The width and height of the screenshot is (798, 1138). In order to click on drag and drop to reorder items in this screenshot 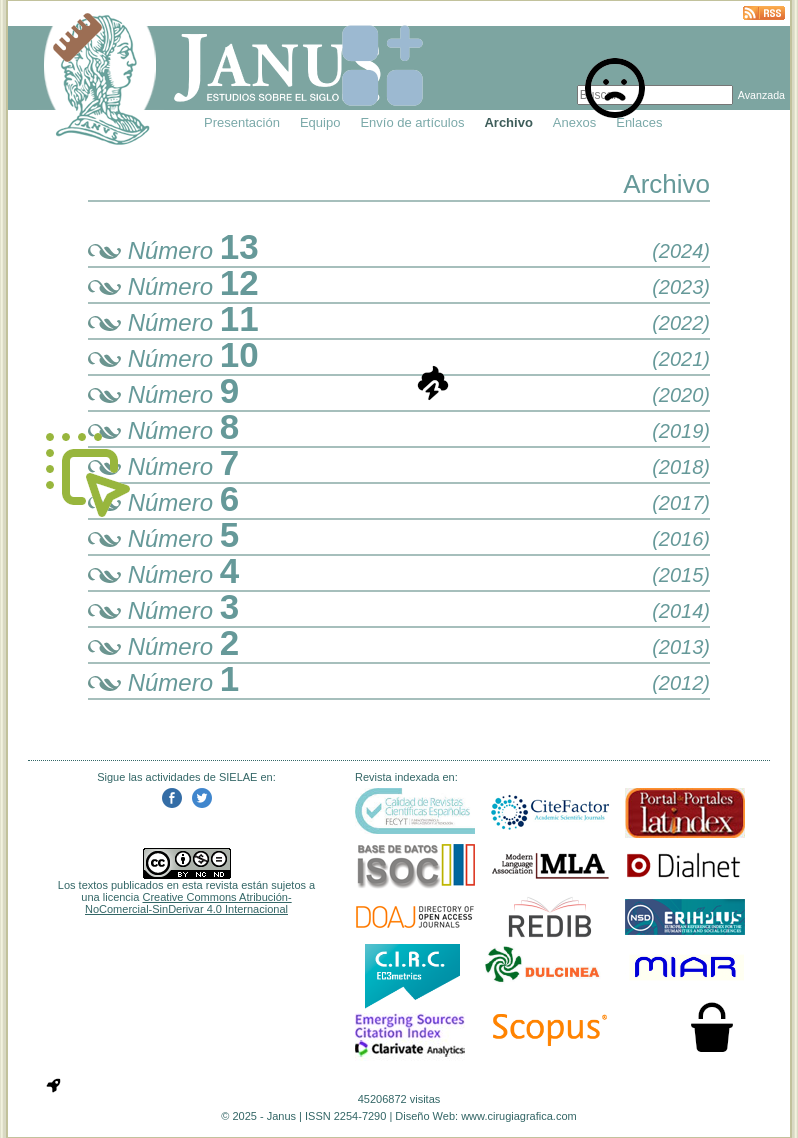, I will do `click(86, 473)`.